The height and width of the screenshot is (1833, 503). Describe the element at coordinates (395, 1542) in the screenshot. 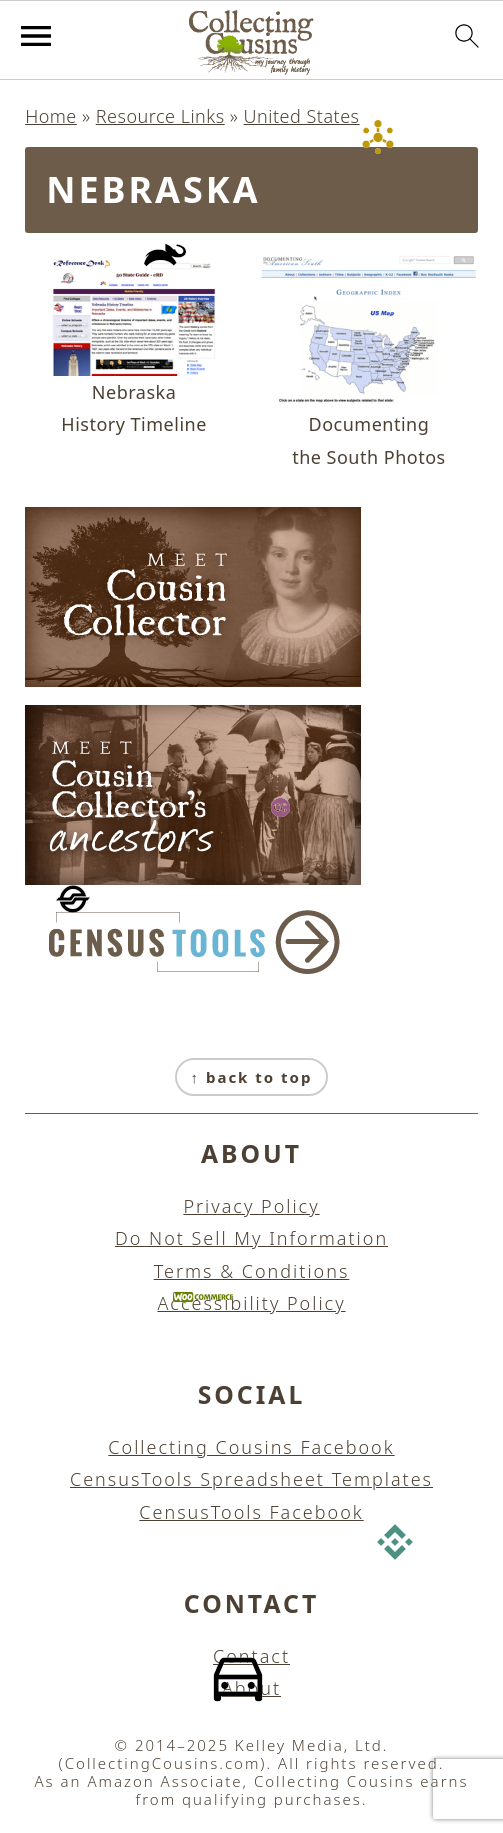

I see `open the Binance cryptocurrency exchange app` at that location.